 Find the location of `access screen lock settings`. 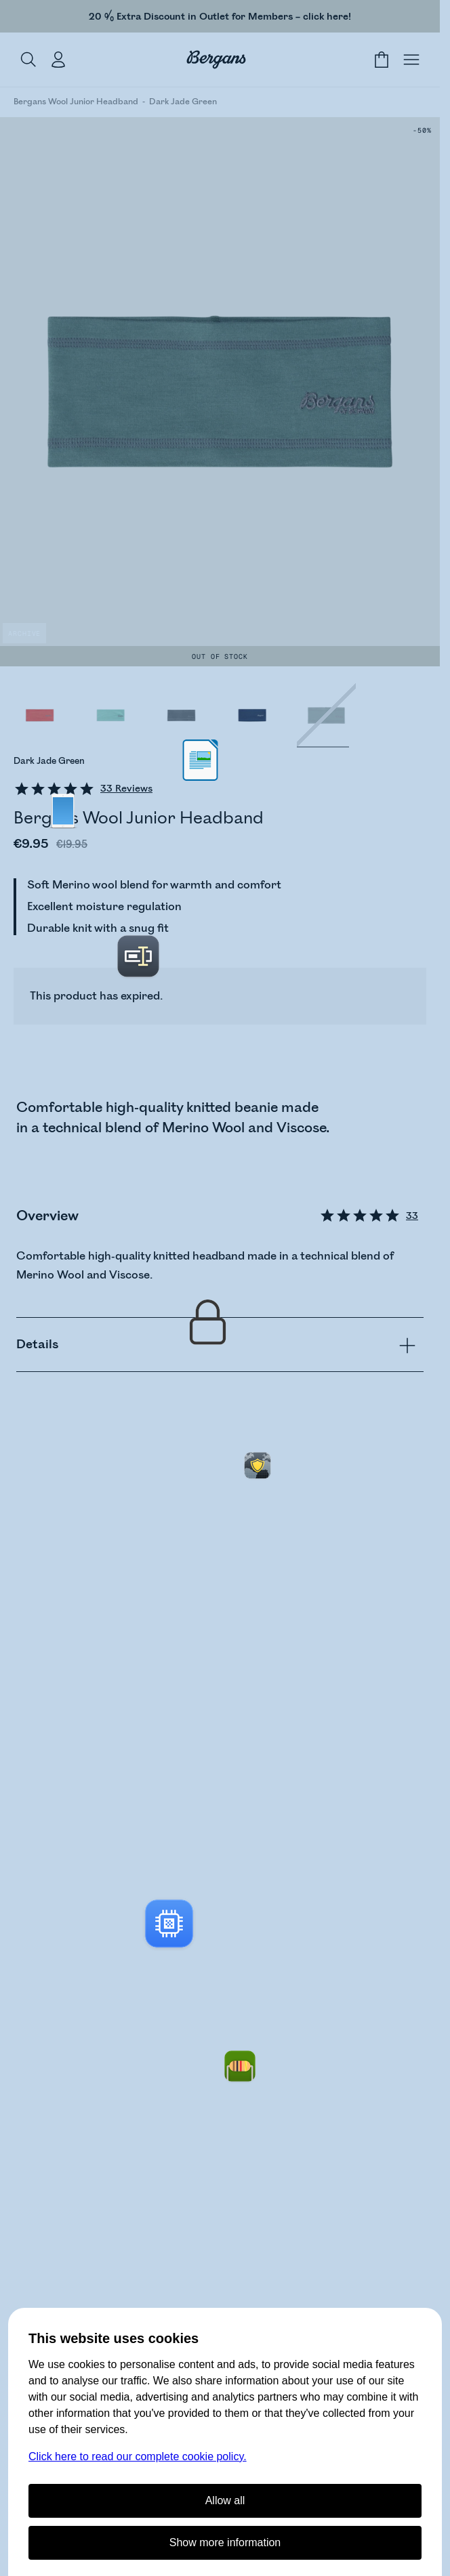

access screen lock settings is located at coordinates (207, 1323).